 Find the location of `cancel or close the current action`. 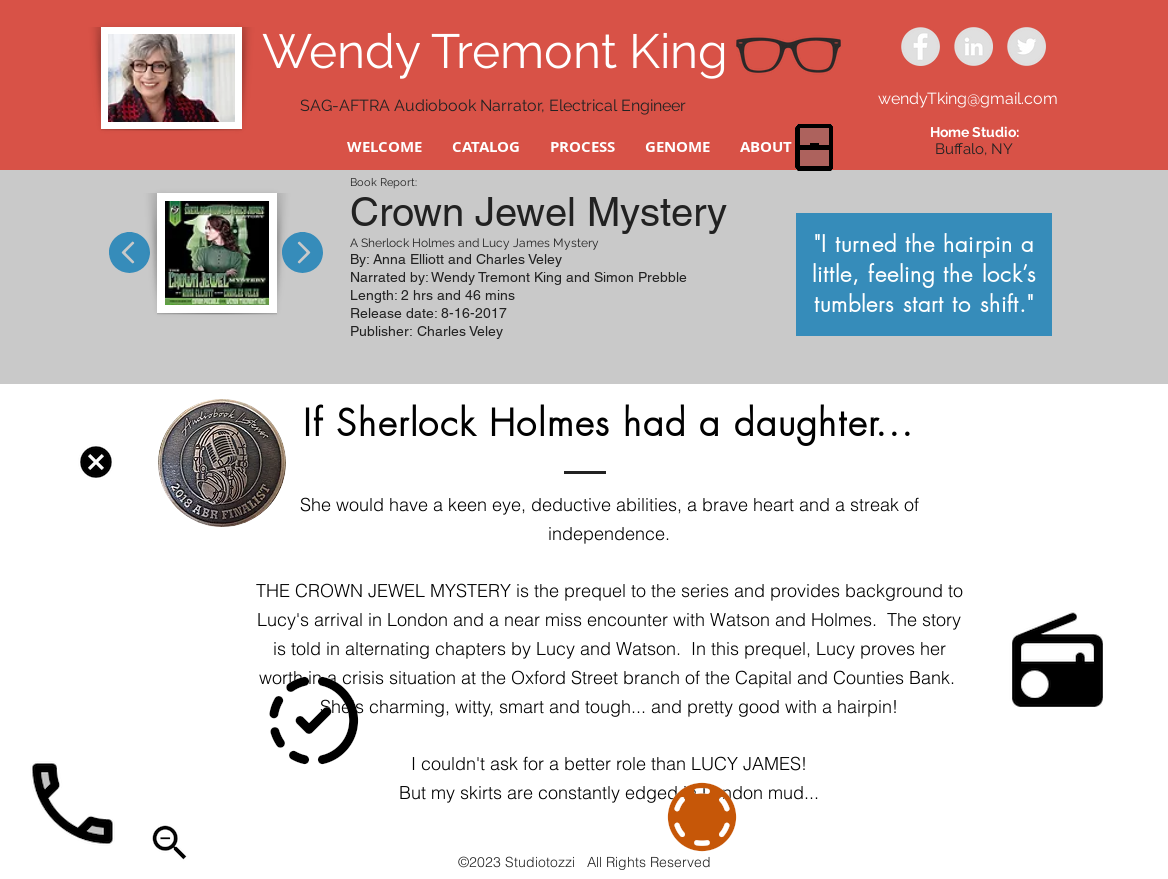

cancel or close the current action is located at coordinates (96, 462).